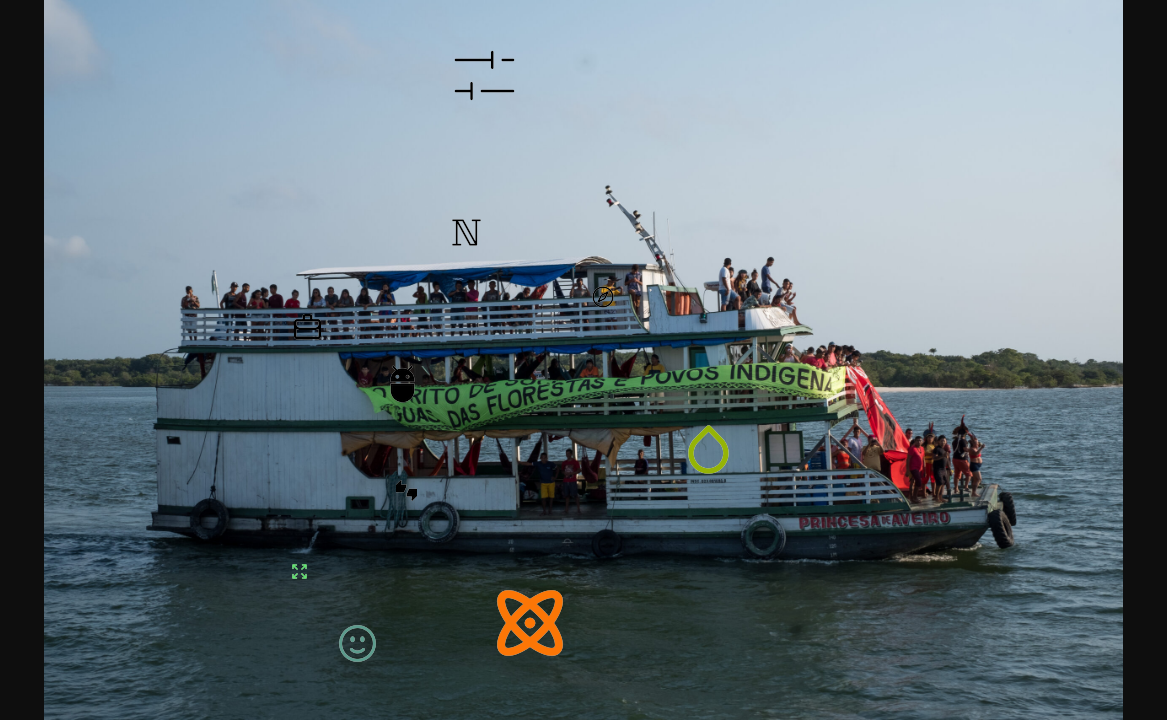  Describe the element at coordinates (299, 571) in the screenshot. I see `expand to fullscreen mode` at that location.